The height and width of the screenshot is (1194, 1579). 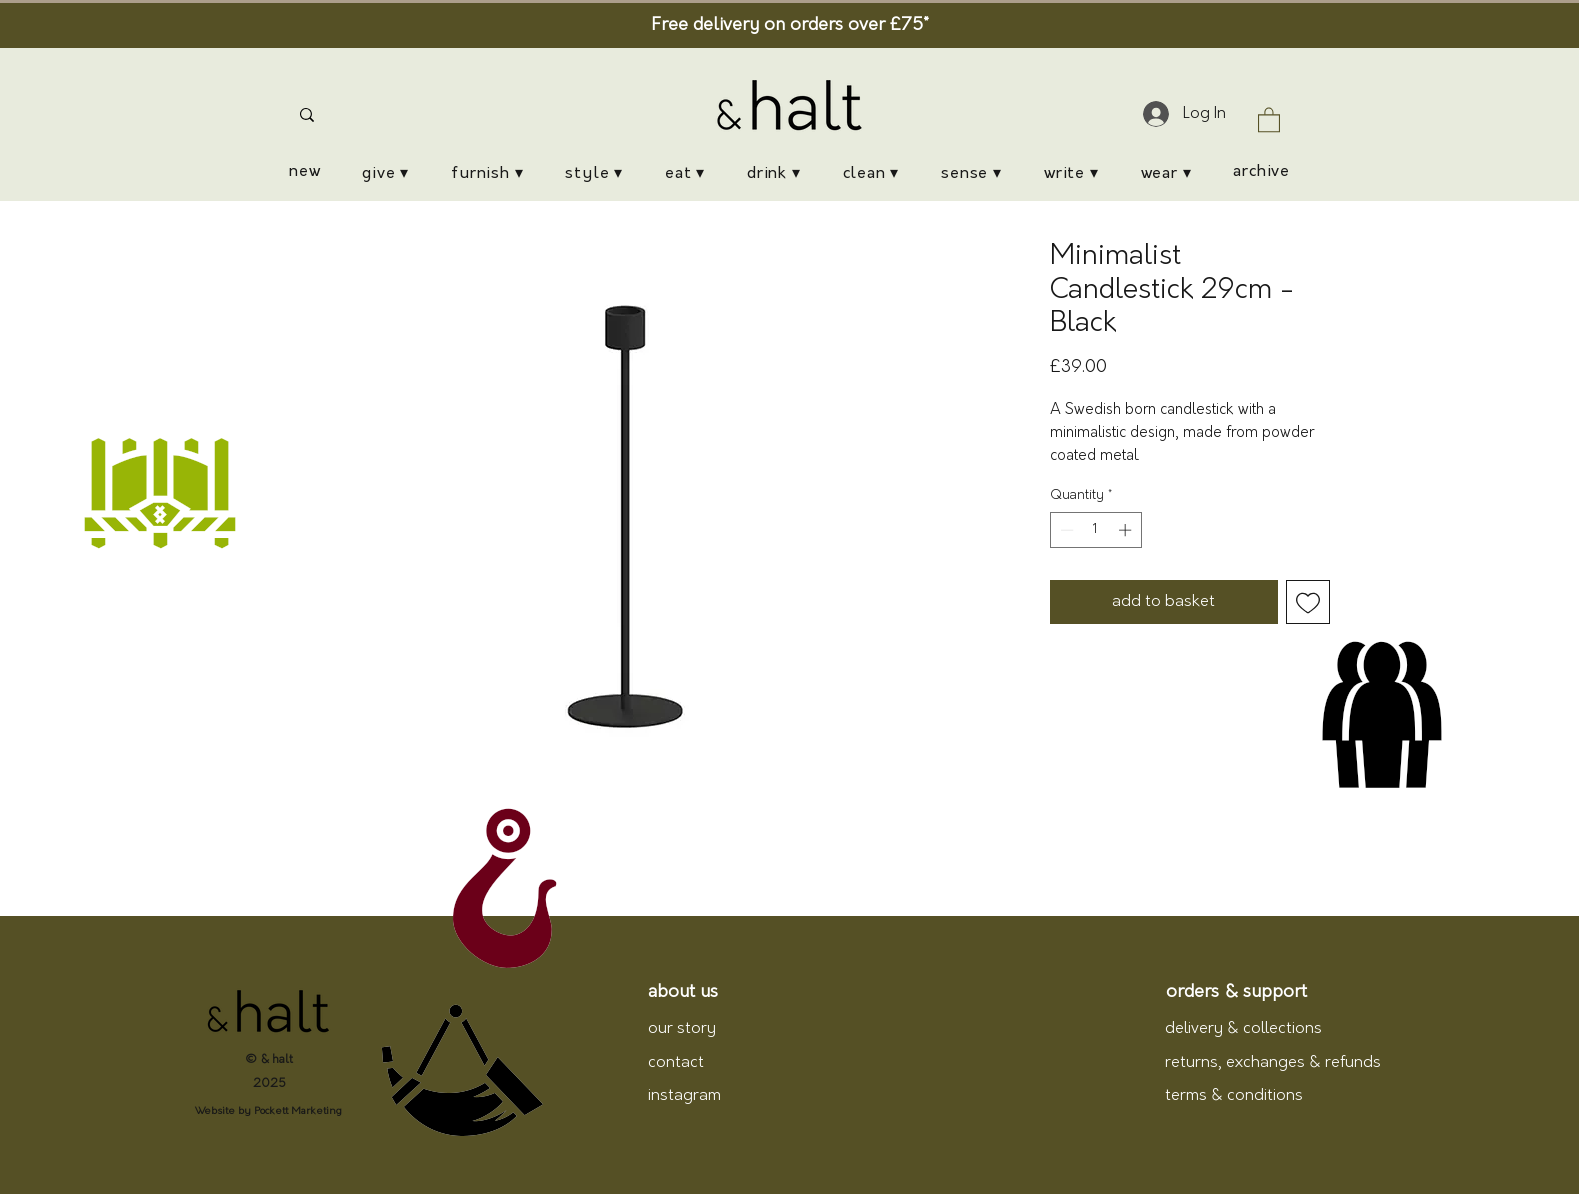 I want to click on equip or use hunting horn instrument, so click(x=461, y=1078).